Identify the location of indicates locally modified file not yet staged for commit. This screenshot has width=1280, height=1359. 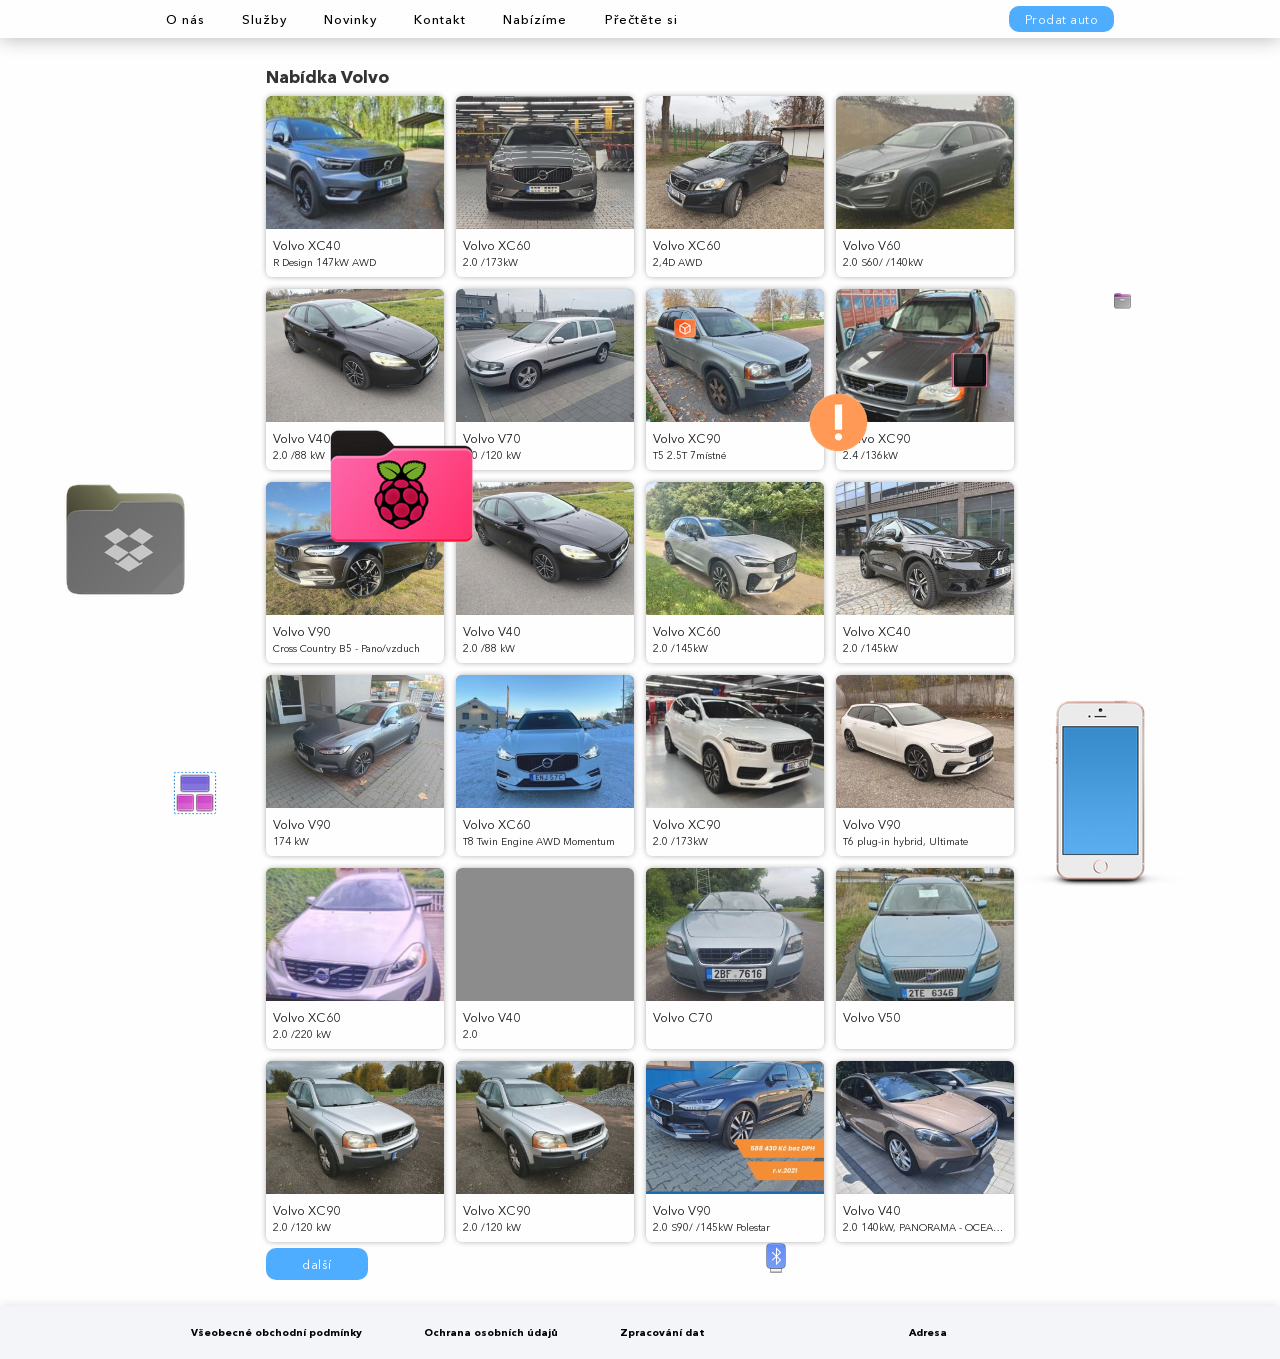
(838, 422).